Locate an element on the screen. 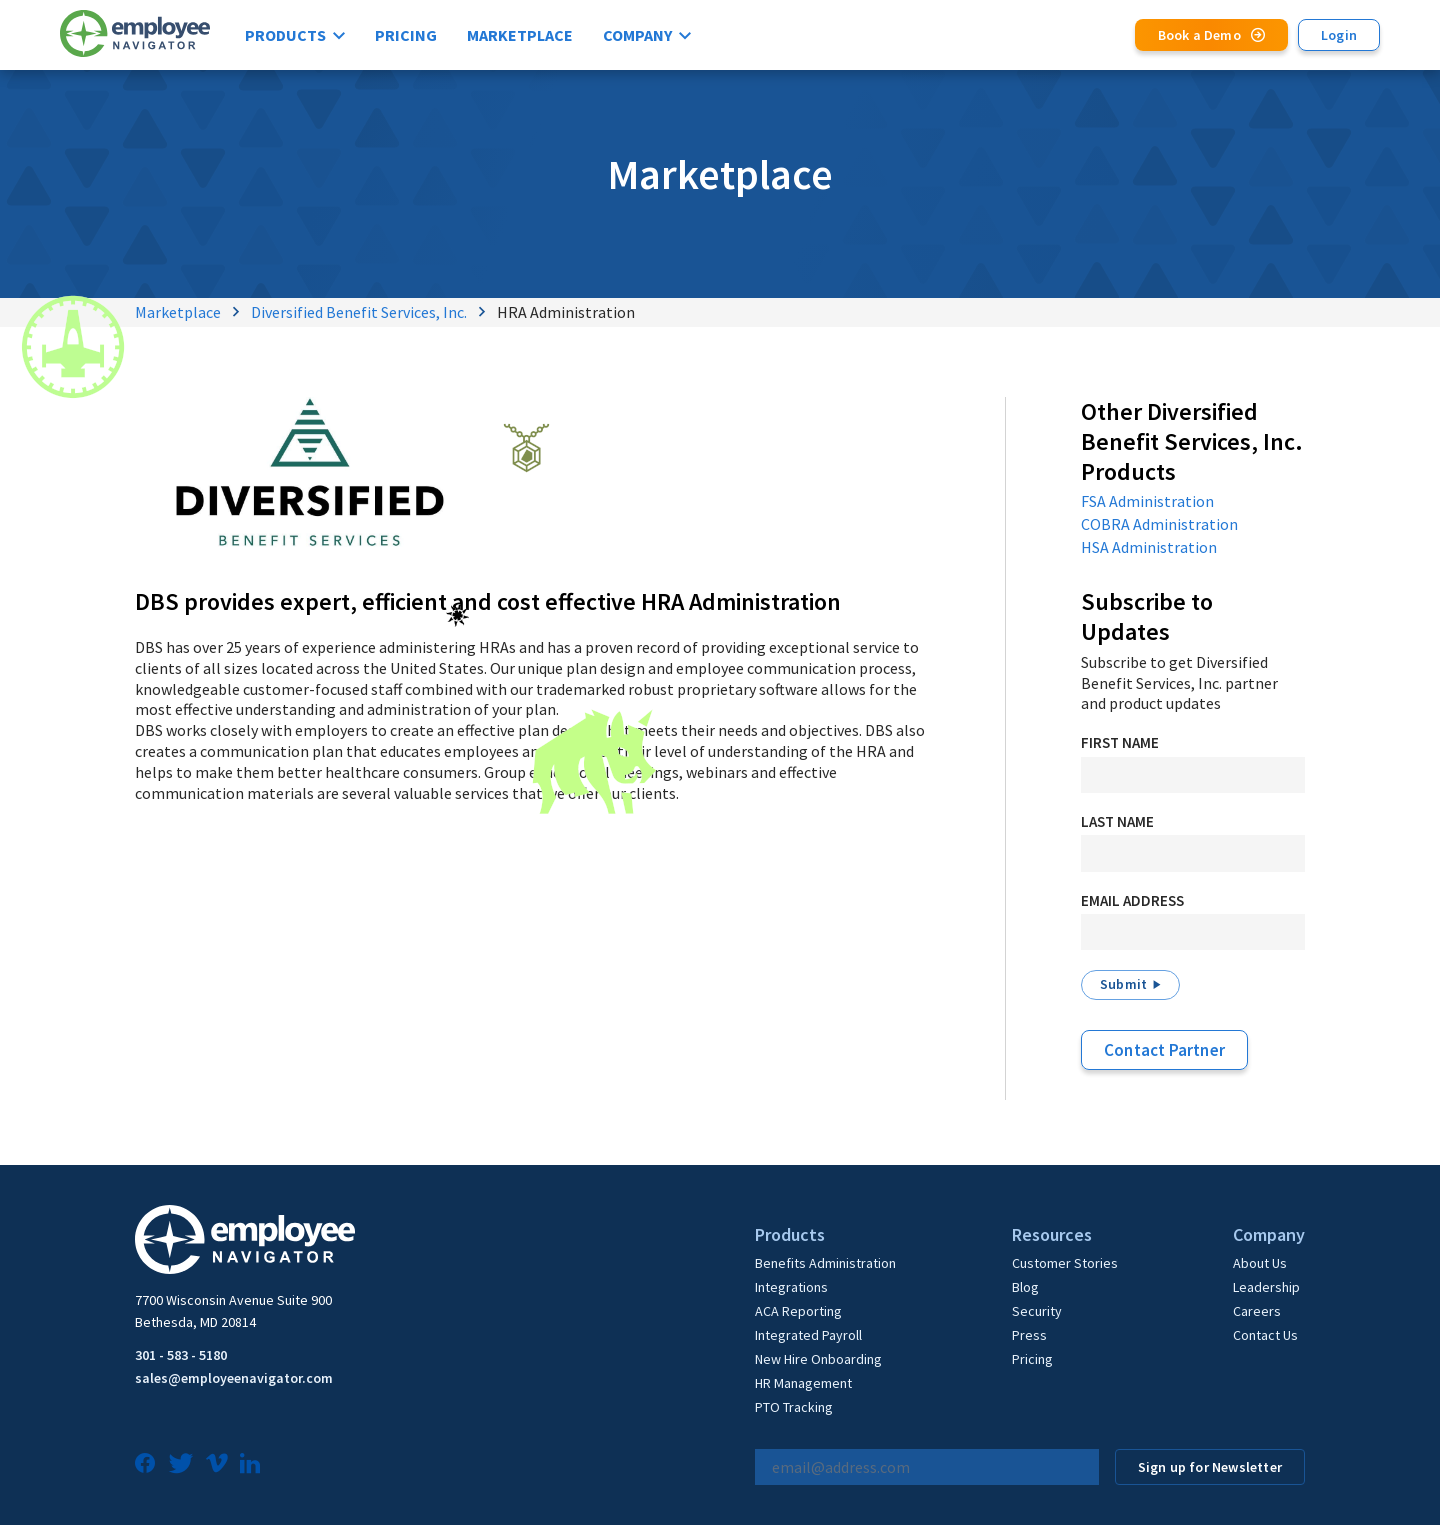 The width and height of the screenshot is (1440, 1525). view jewelry or accessories inventory is located at coordinates (527, 448).